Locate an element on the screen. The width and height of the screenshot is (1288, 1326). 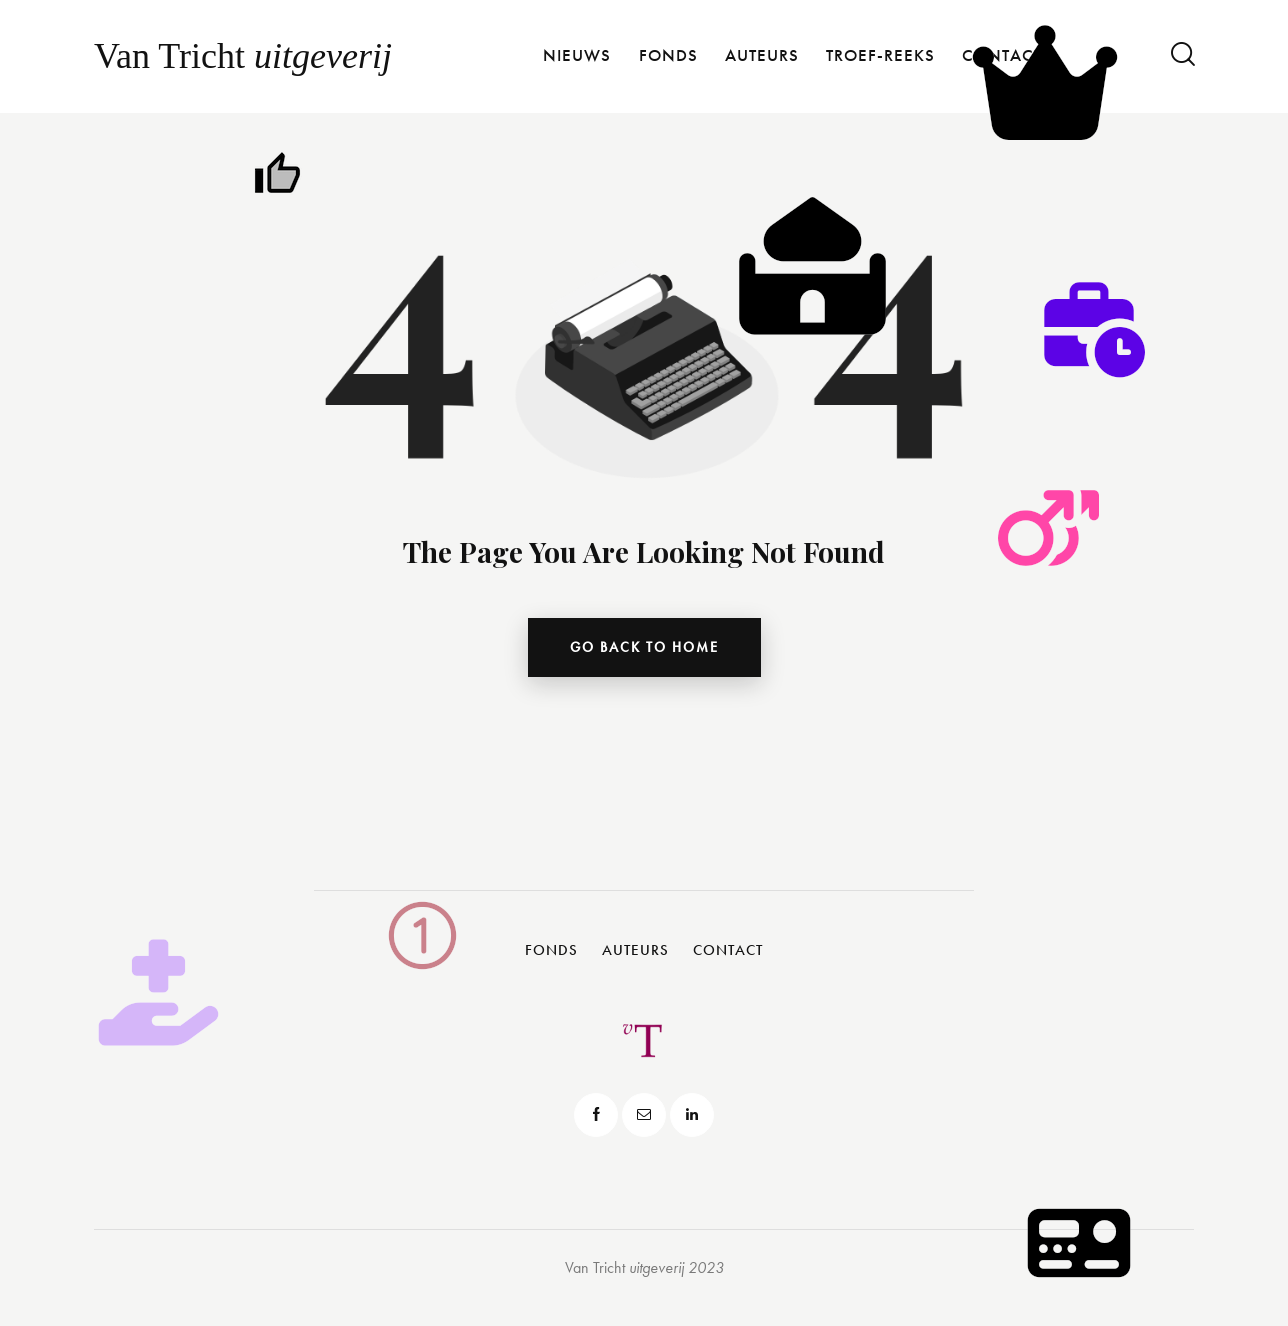
indicates premium or VIP membership status is located at coordinates (1045, 89).